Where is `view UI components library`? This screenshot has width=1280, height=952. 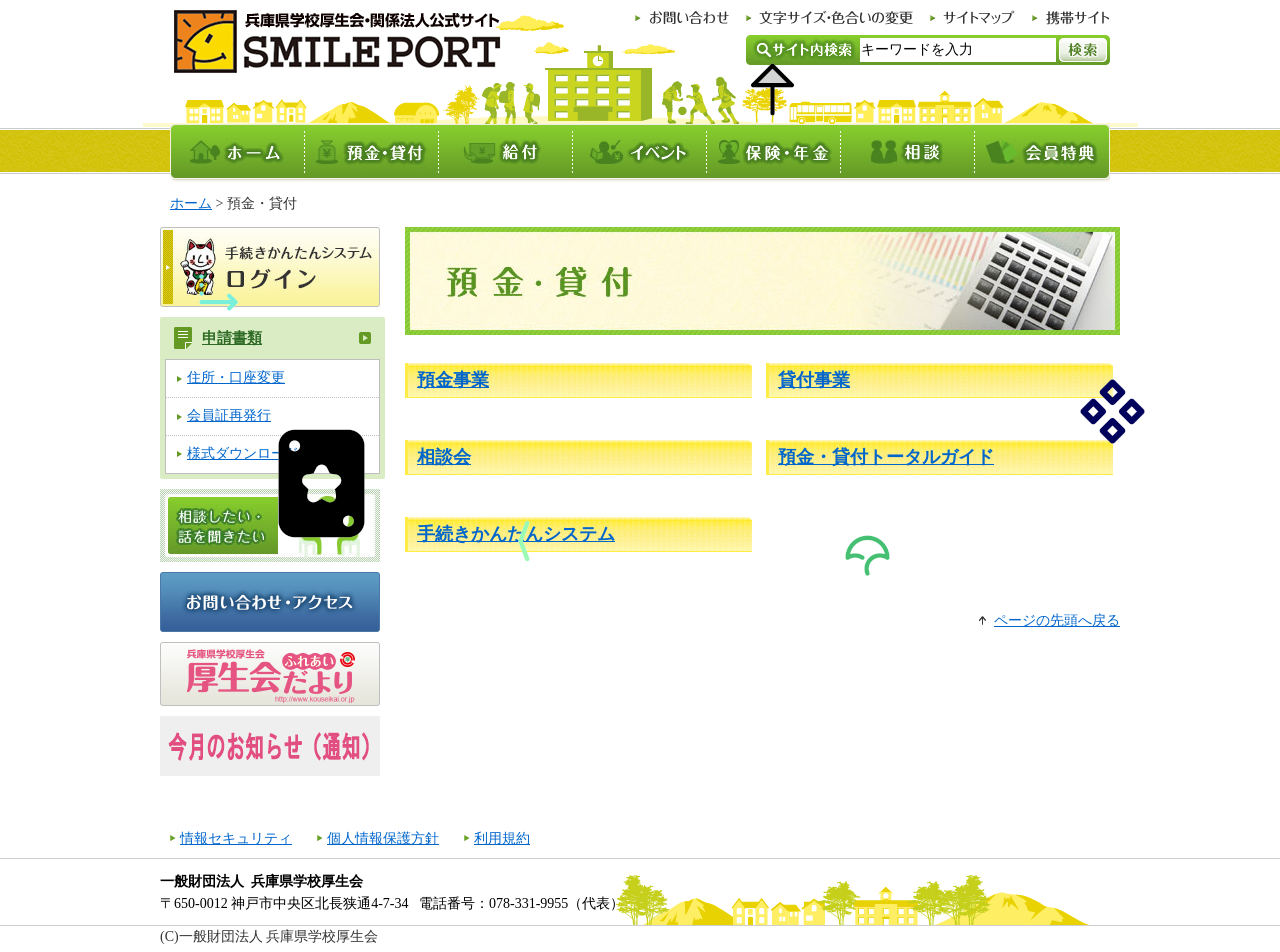
view UI components library is located at coordinates (1112, 411).